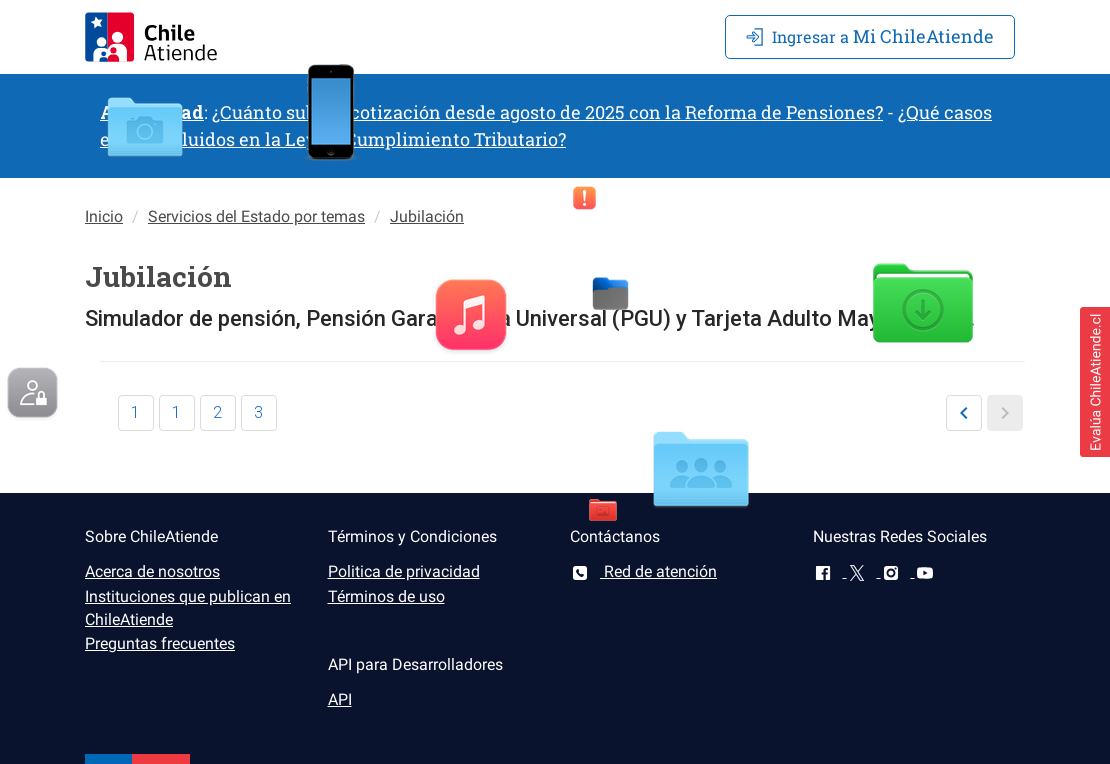 The width and height of the screenshot is (1110, 764). What do you see at coordinates (331, 113) in the screenshot?
I see `iPod Touch device connected to your system` at bounding box center [331, 113].